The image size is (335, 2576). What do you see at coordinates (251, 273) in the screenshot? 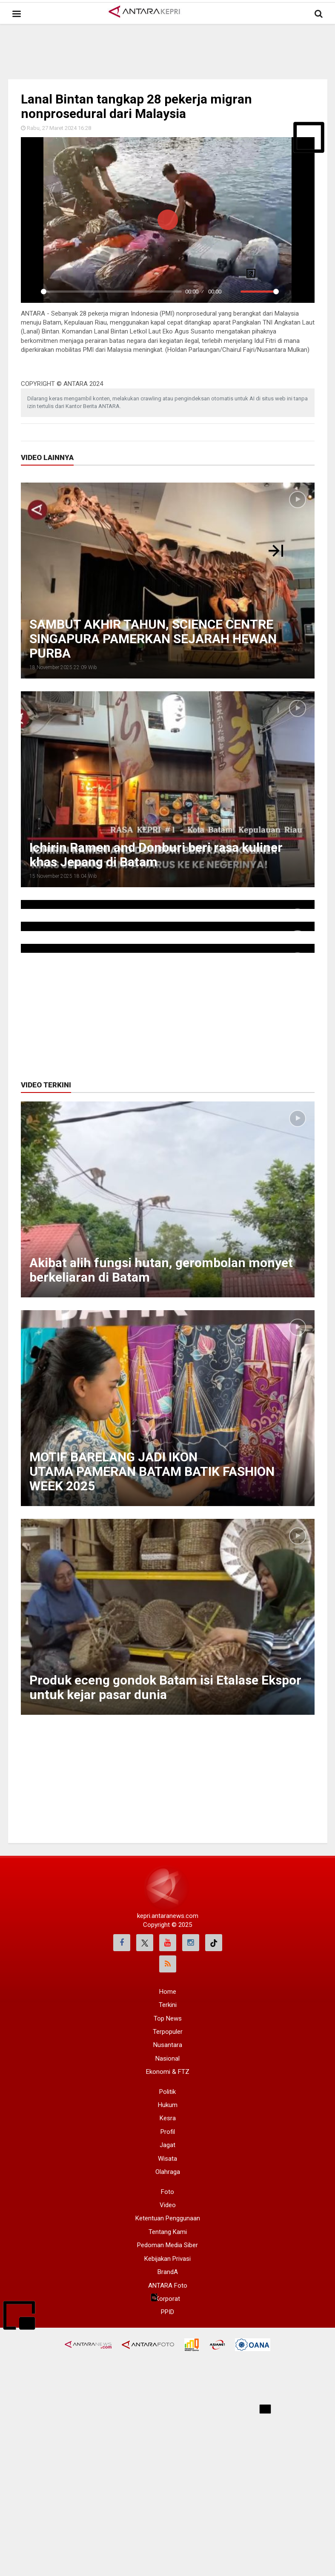
I see `open link in new window` at bounding box center [251, 273].